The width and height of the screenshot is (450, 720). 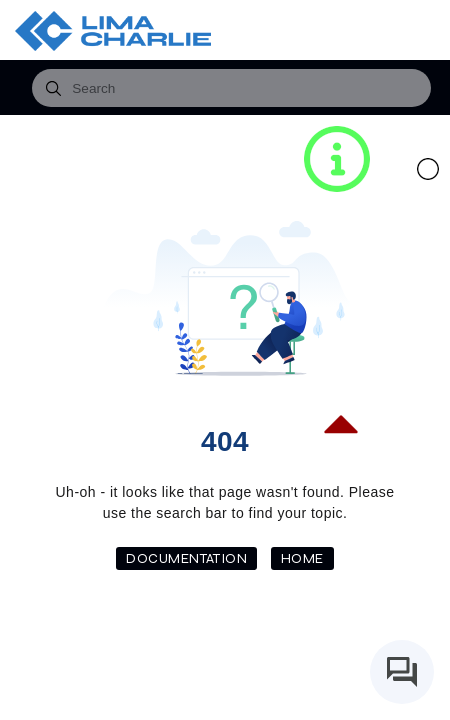 What do you see at coordinates (337, 159) in the screenshot?
I see `view more information or details` at bounding box center [337, 159].